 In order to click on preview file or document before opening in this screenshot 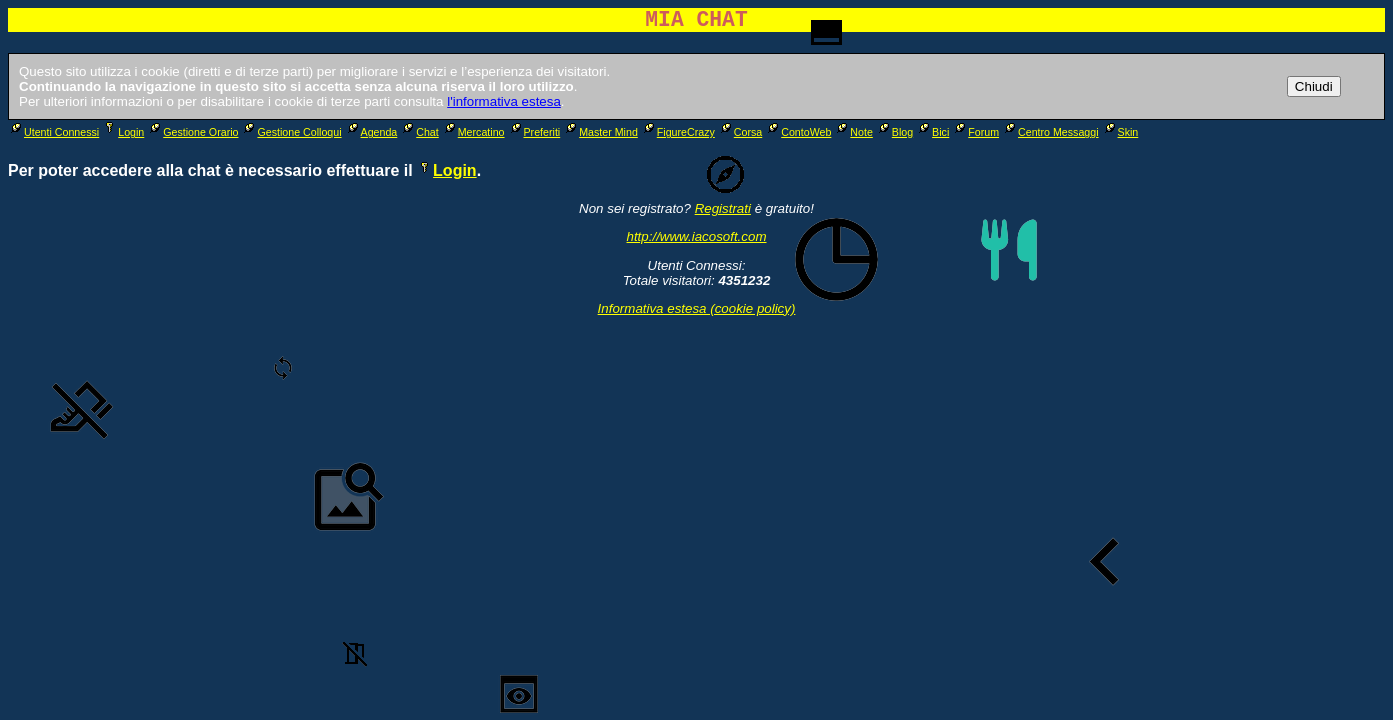, I will do `click(519, 694)`.